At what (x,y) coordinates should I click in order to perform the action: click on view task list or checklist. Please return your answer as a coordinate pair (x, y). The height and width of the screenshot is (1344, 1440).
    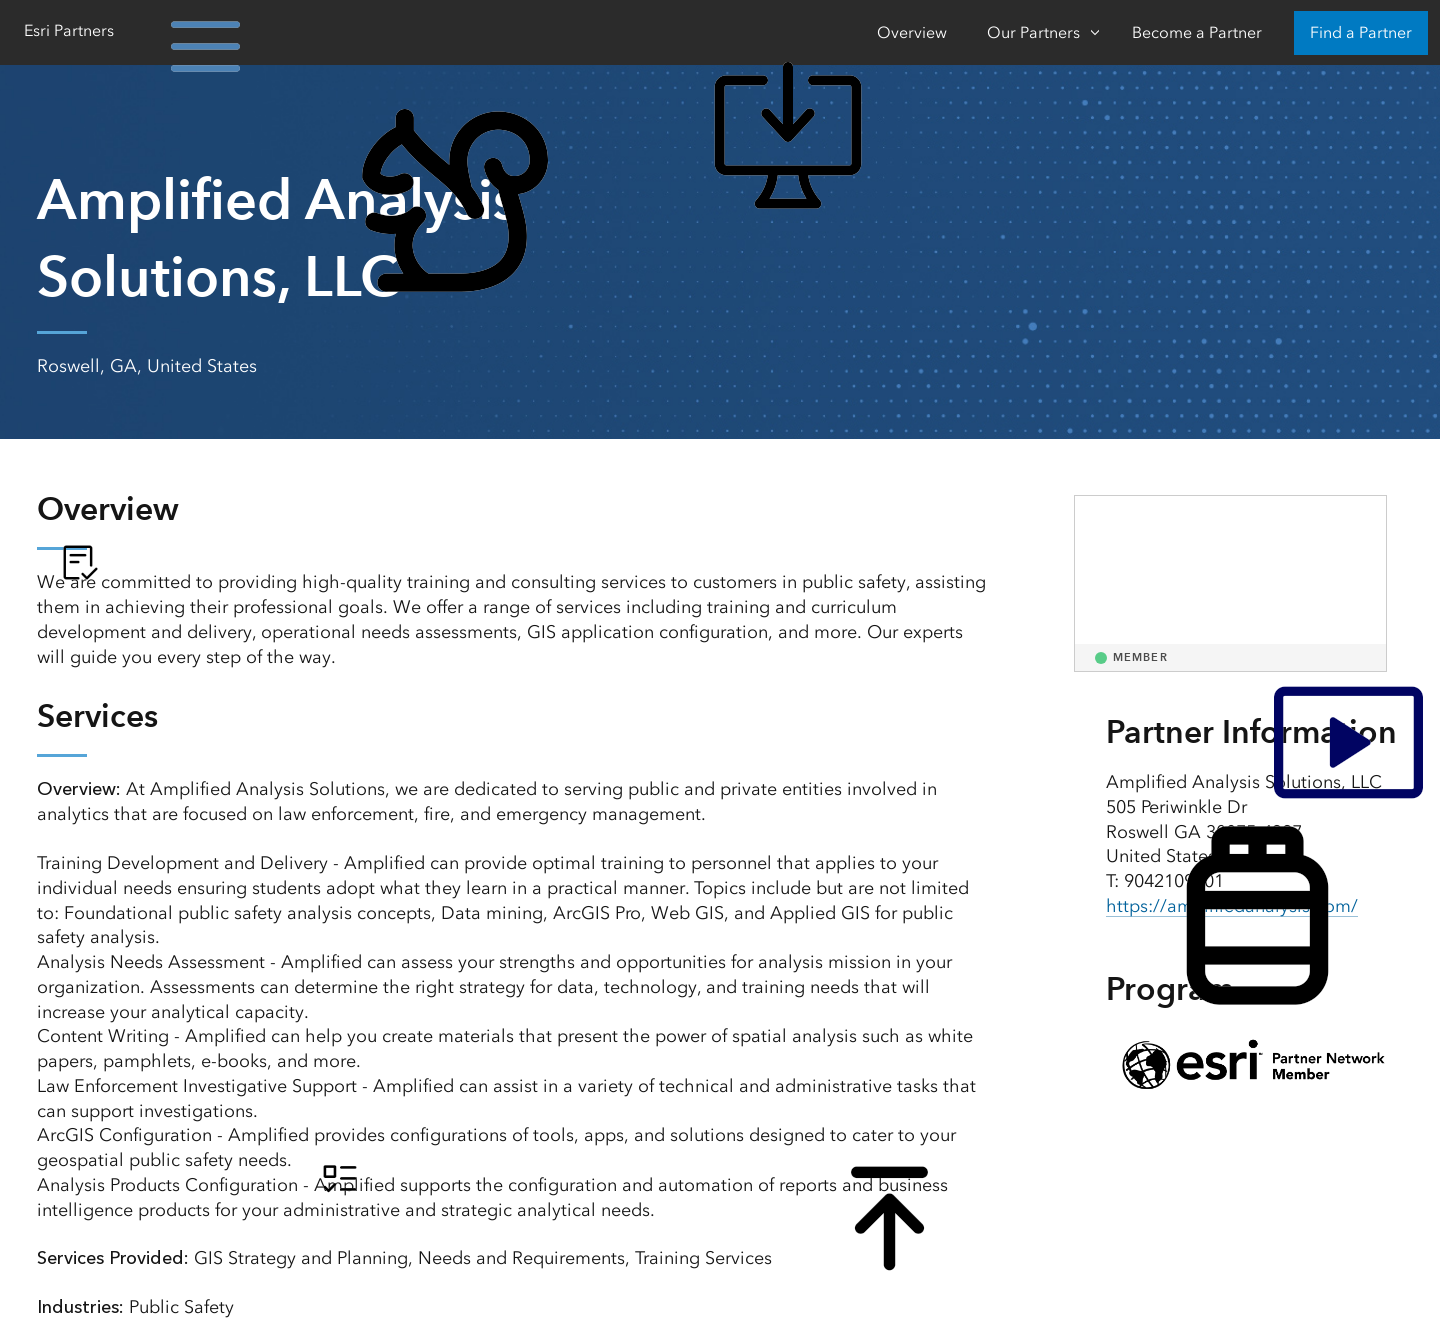
    Looking at the image, I should click on (340, 1178).